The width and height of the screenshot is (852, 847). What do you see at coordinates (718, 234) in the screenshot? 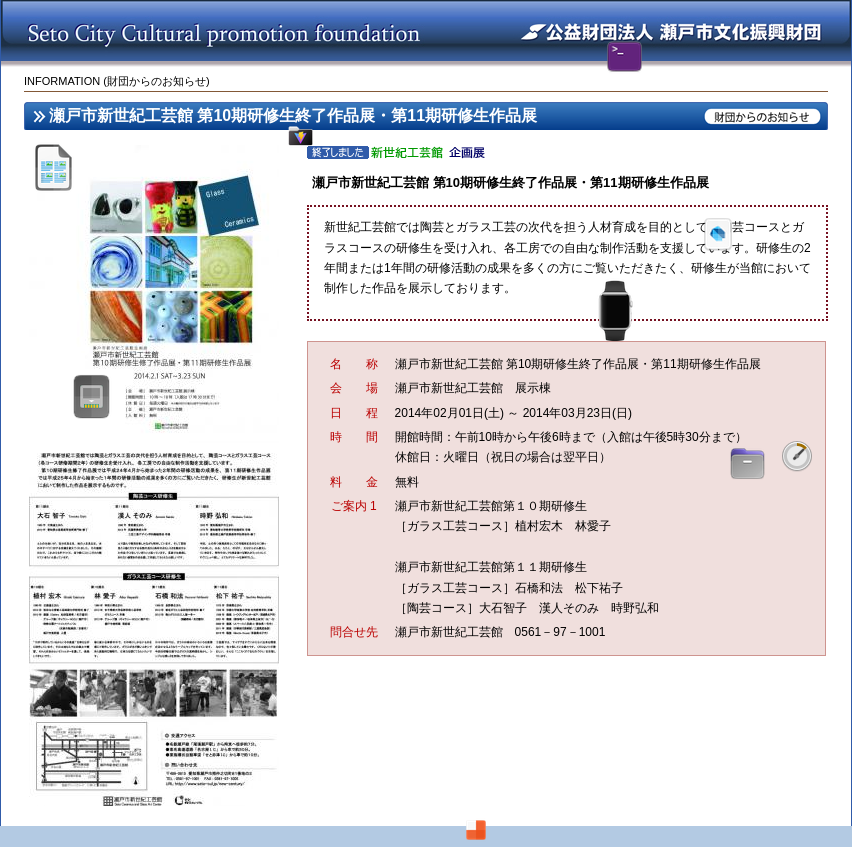
I see `dart programming language source file` at bounding box center [718, 234].